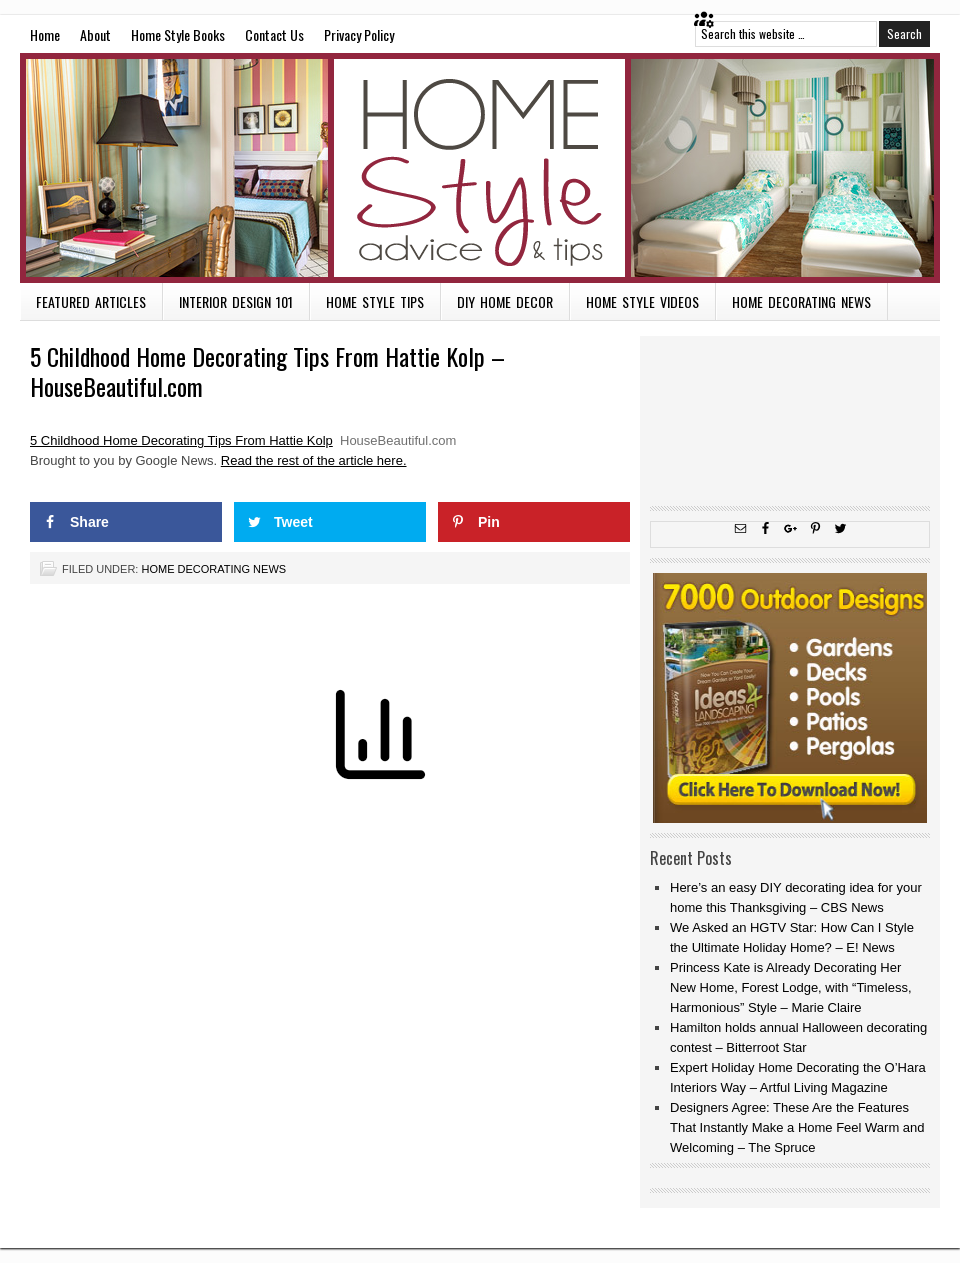  What do you see at coordinates (704, 19) in the screenshot?
I see `manage user group settings` at bounding box center [704, 19].